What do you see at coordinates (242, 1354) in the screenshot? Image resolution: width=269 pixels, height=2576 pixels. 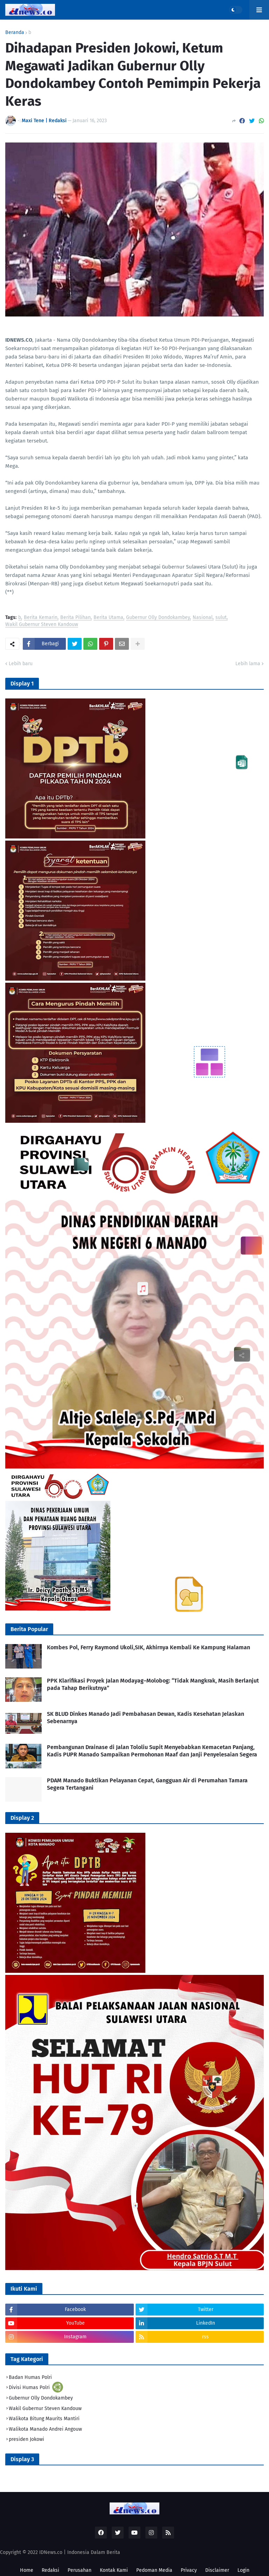 I see `access your public shared files folder` at bounding box center [242, 1354].